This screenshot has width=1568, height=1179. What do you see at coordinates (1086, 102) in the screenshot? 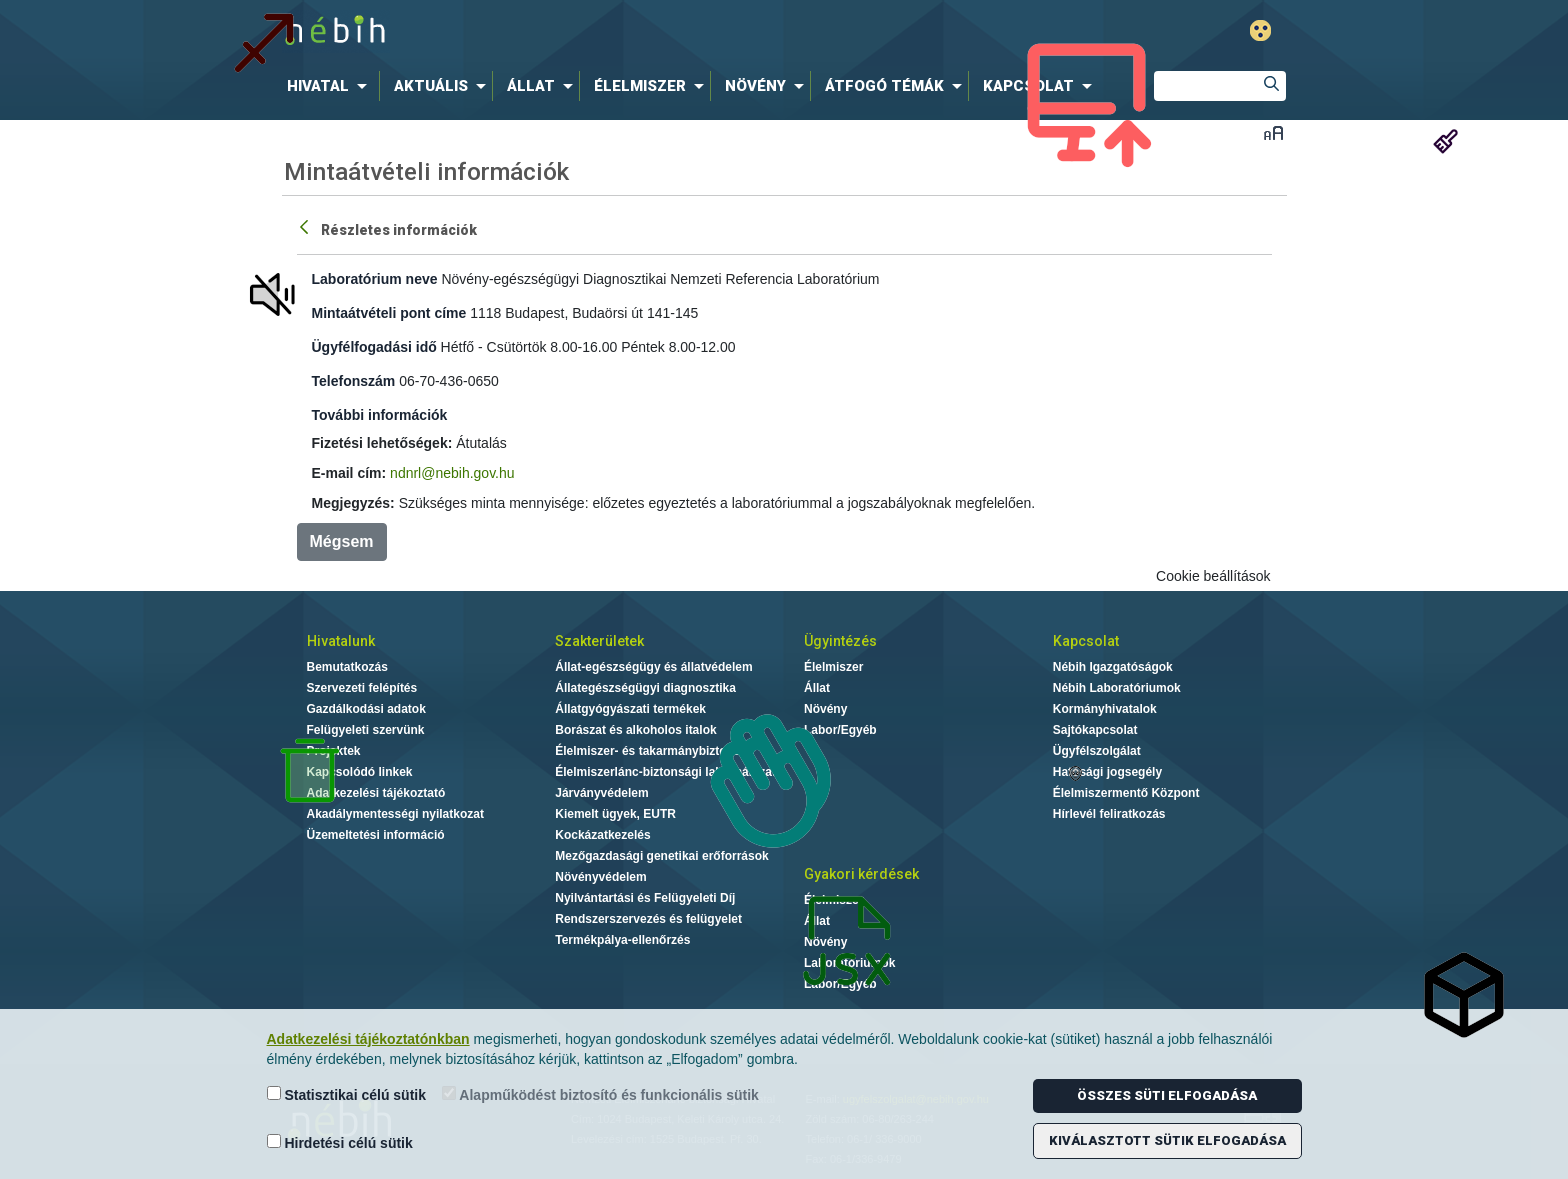
I see `upload content to desktop computer` at bounding box center [1086, 102].